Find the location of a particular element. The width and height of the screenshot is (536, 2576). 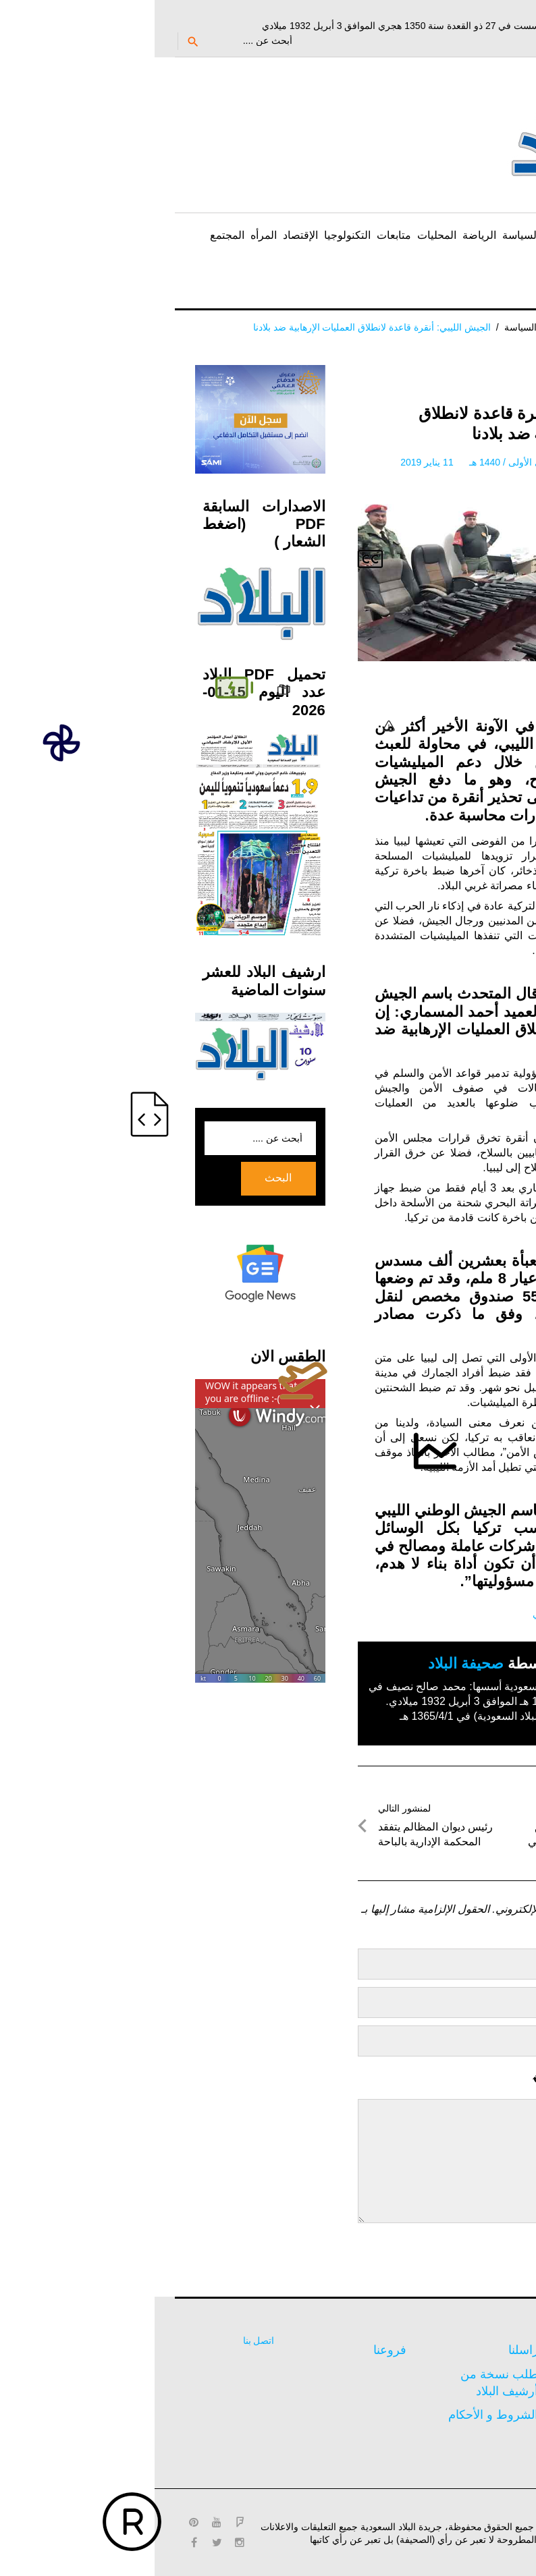

indicates a registered trademark symbol is located at coordinates (132, 2521).